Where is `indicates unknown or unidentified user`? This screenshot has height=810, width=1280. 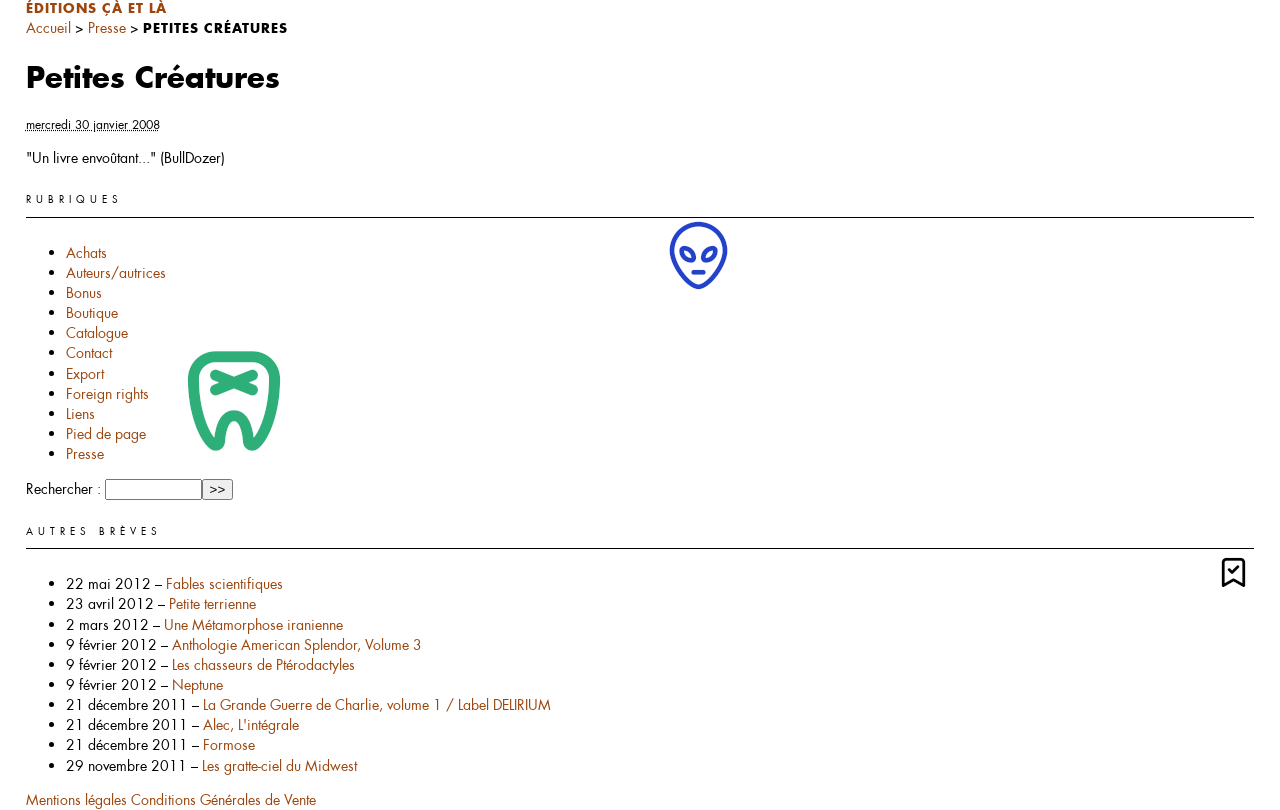 indicates unknown or unidentified user is located at coordinates (698, 255).